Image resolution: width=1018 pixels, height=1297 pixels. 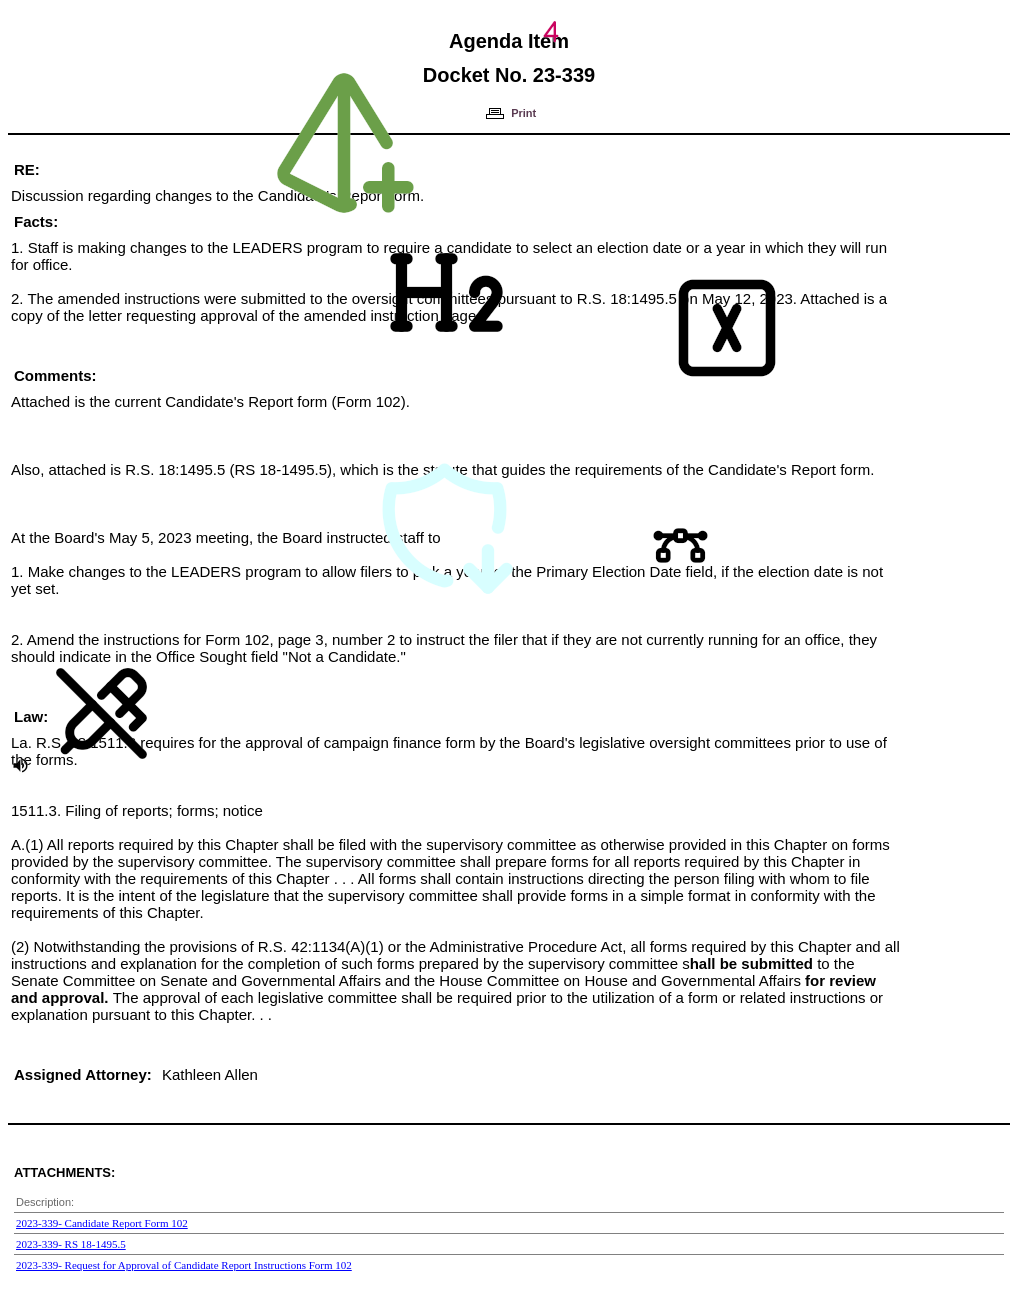 What do you see at coordinates (446, 292) in the screenshot?
I see `format text as heading level 2` at bounding box center [446, 292].